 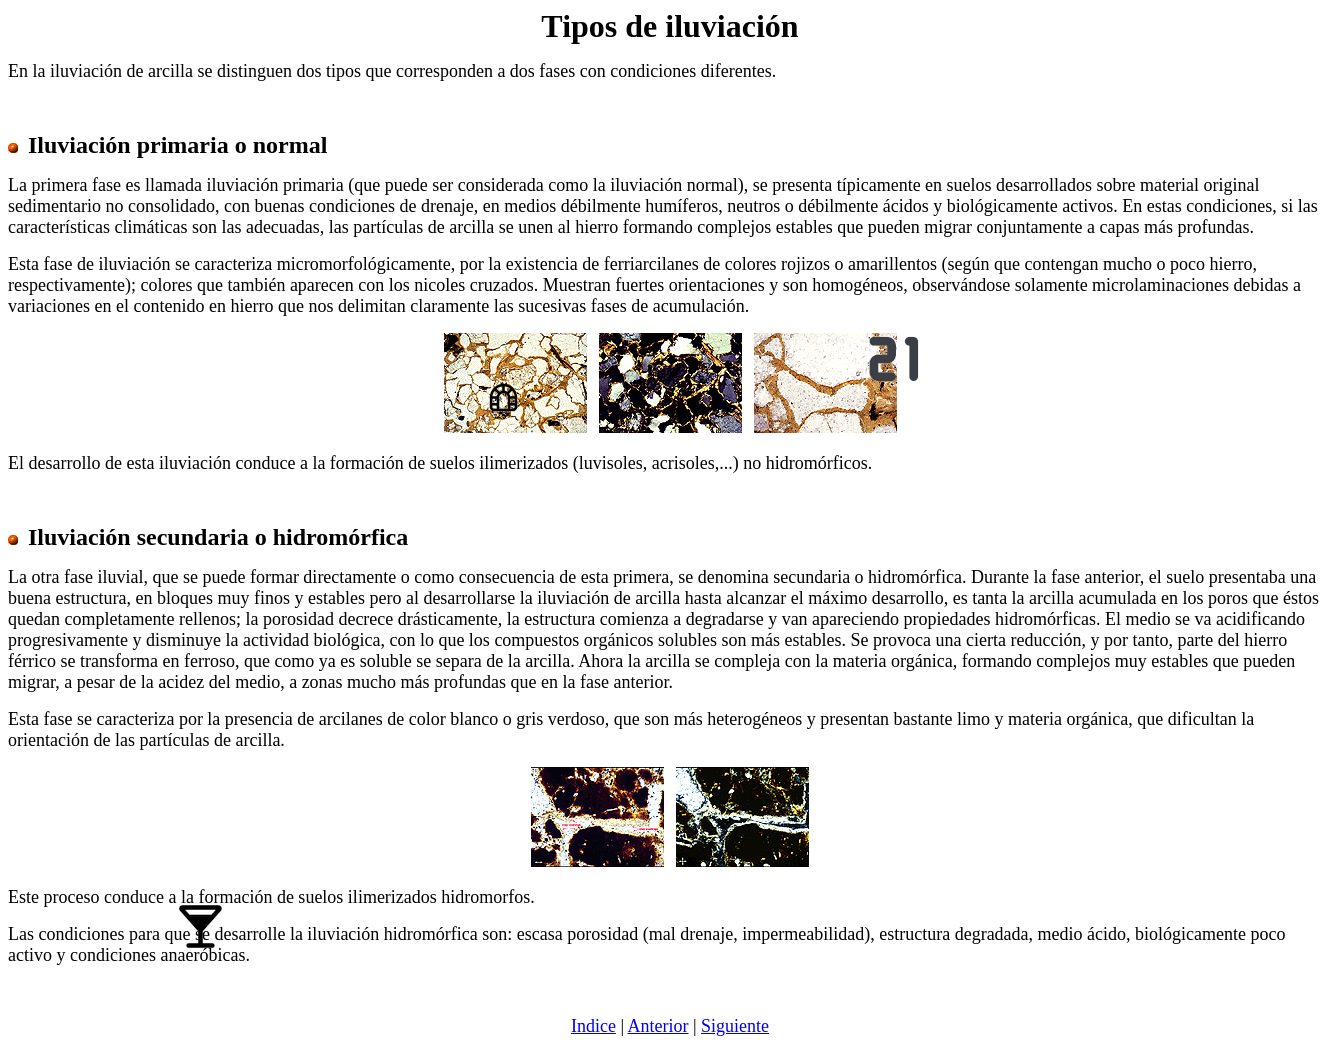 What do you see at coordinates (896, 359) in the screenshot?
I see `indicates 21 notifications or unread items` at bounding box center [896, 359].